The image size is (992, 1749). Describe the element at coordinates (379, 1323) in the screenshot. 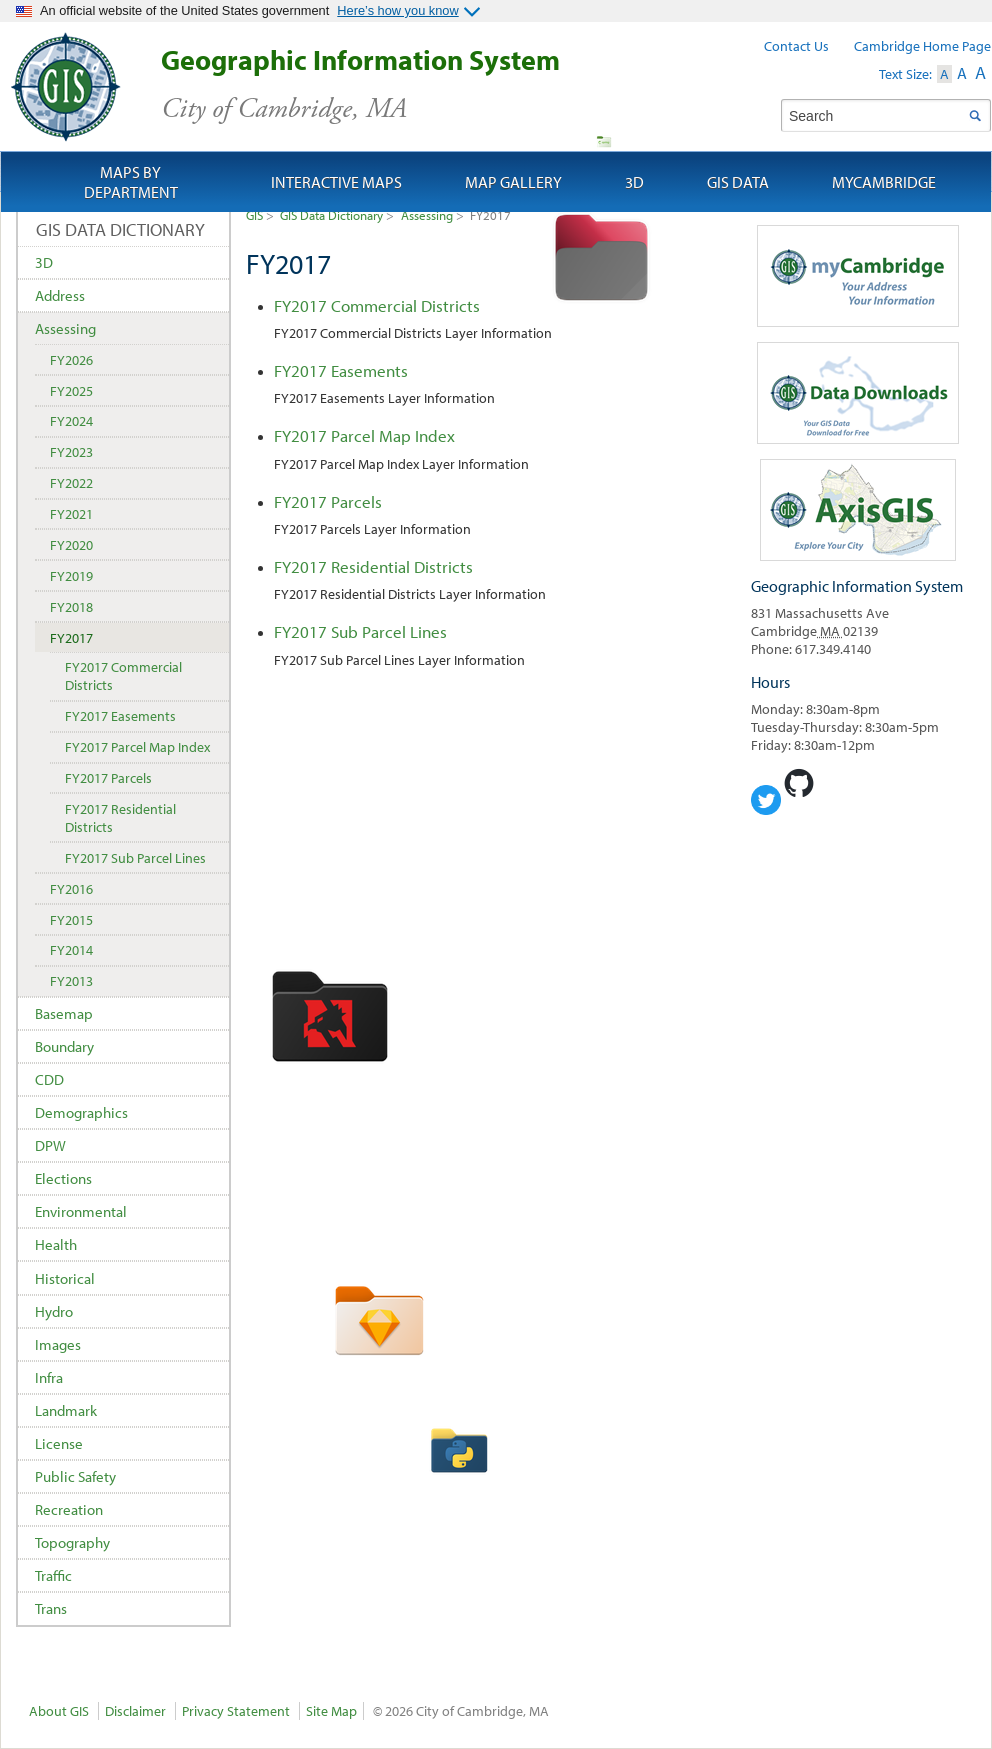

I see `open folder containing Sketch design files` at that location.